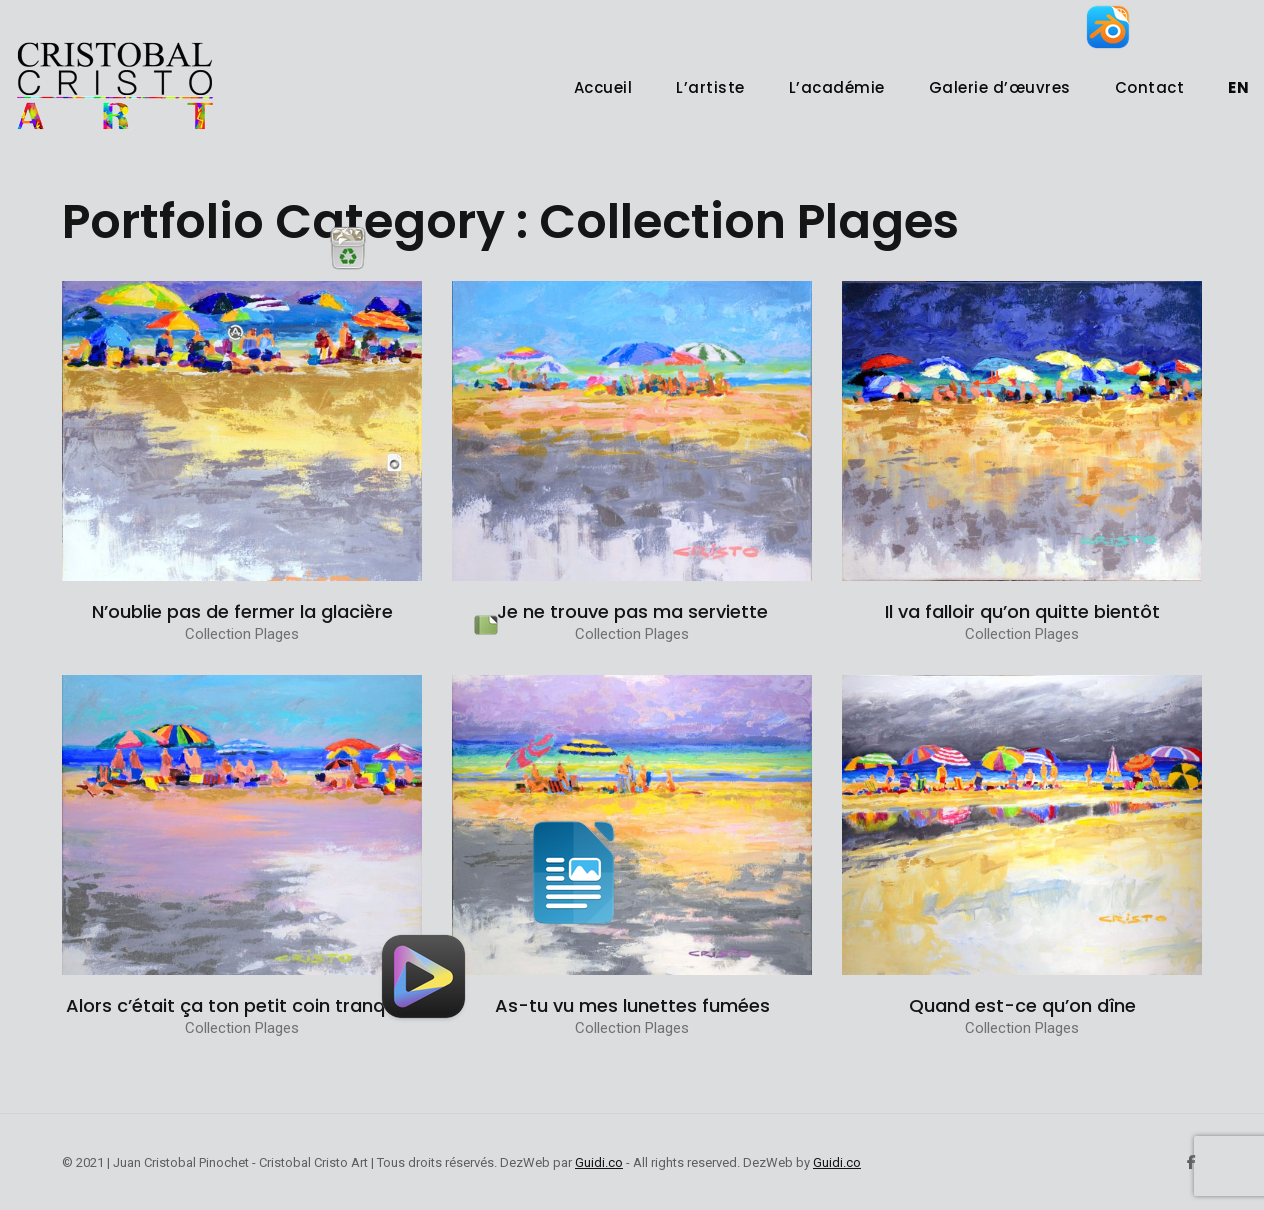 Image resolution: width=1264 pixels, height=1210 pixels. I want to click on json file type indicator, so click(394, 462).